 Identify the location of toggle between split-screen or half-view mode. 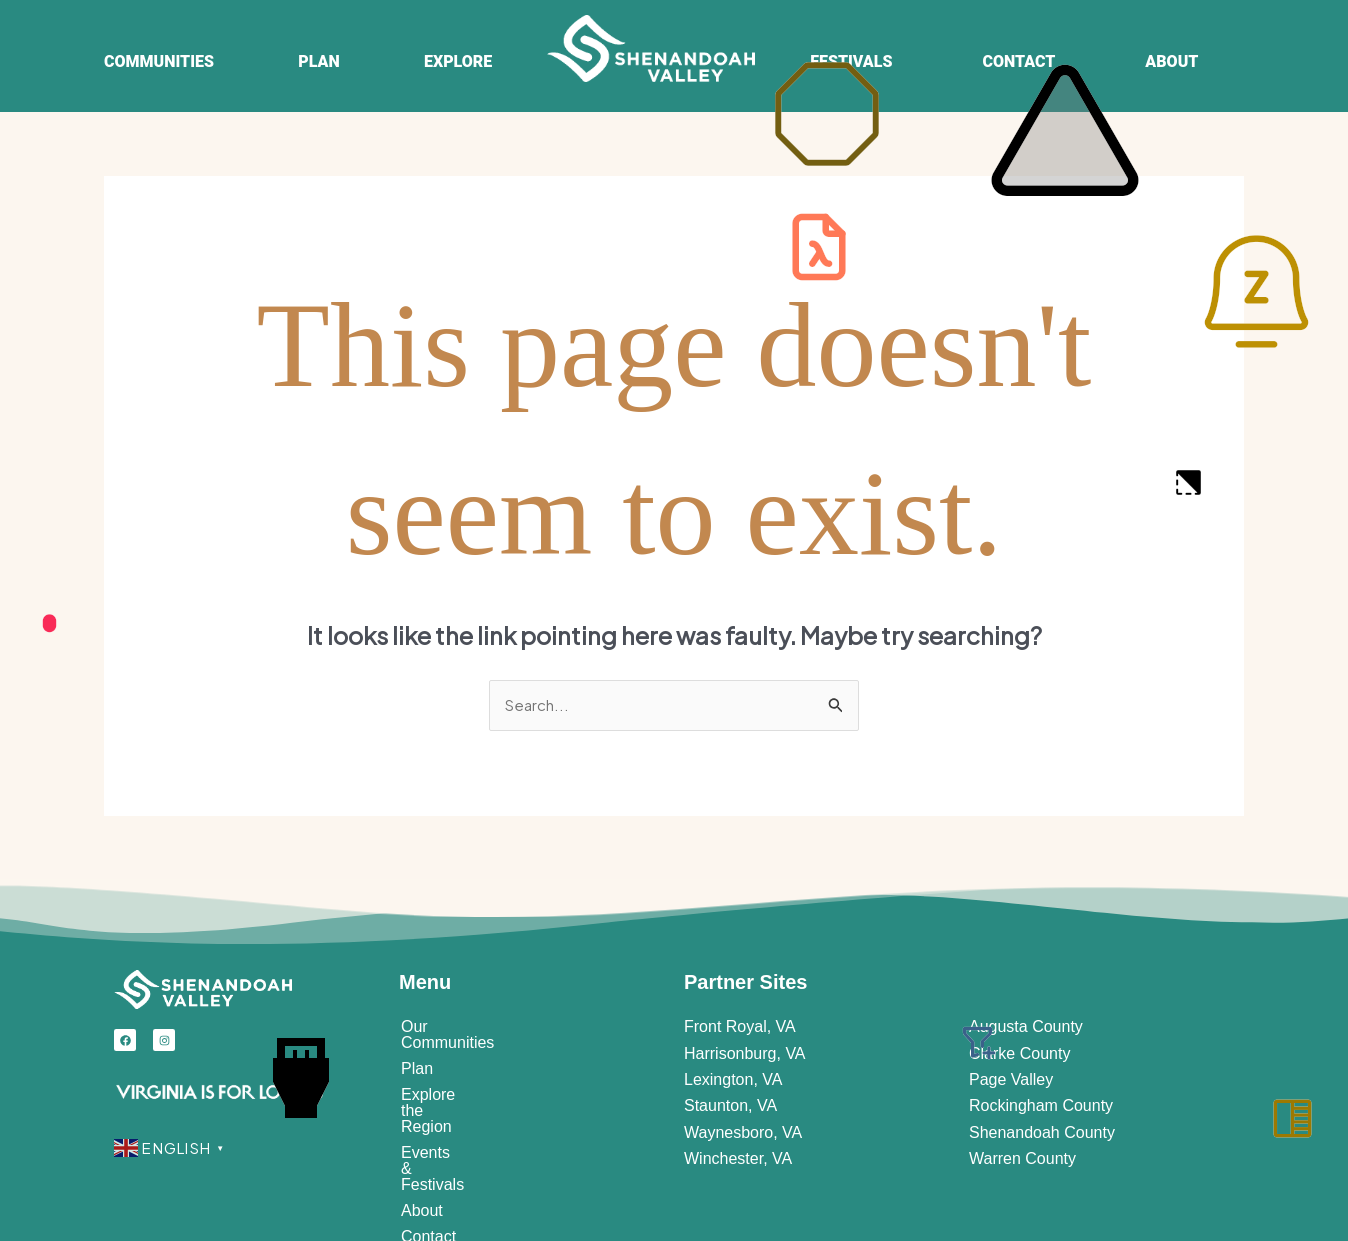
(1292, 1118).